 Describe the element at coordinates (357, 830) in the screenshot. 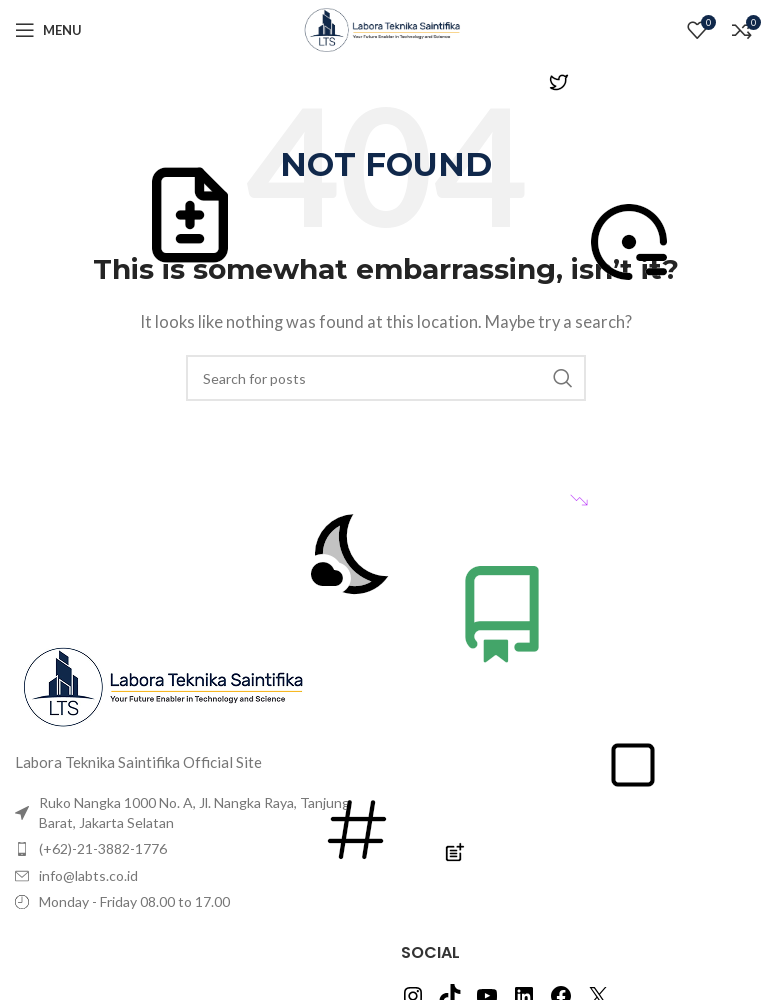

I see `view or browse hashtags` at that location.